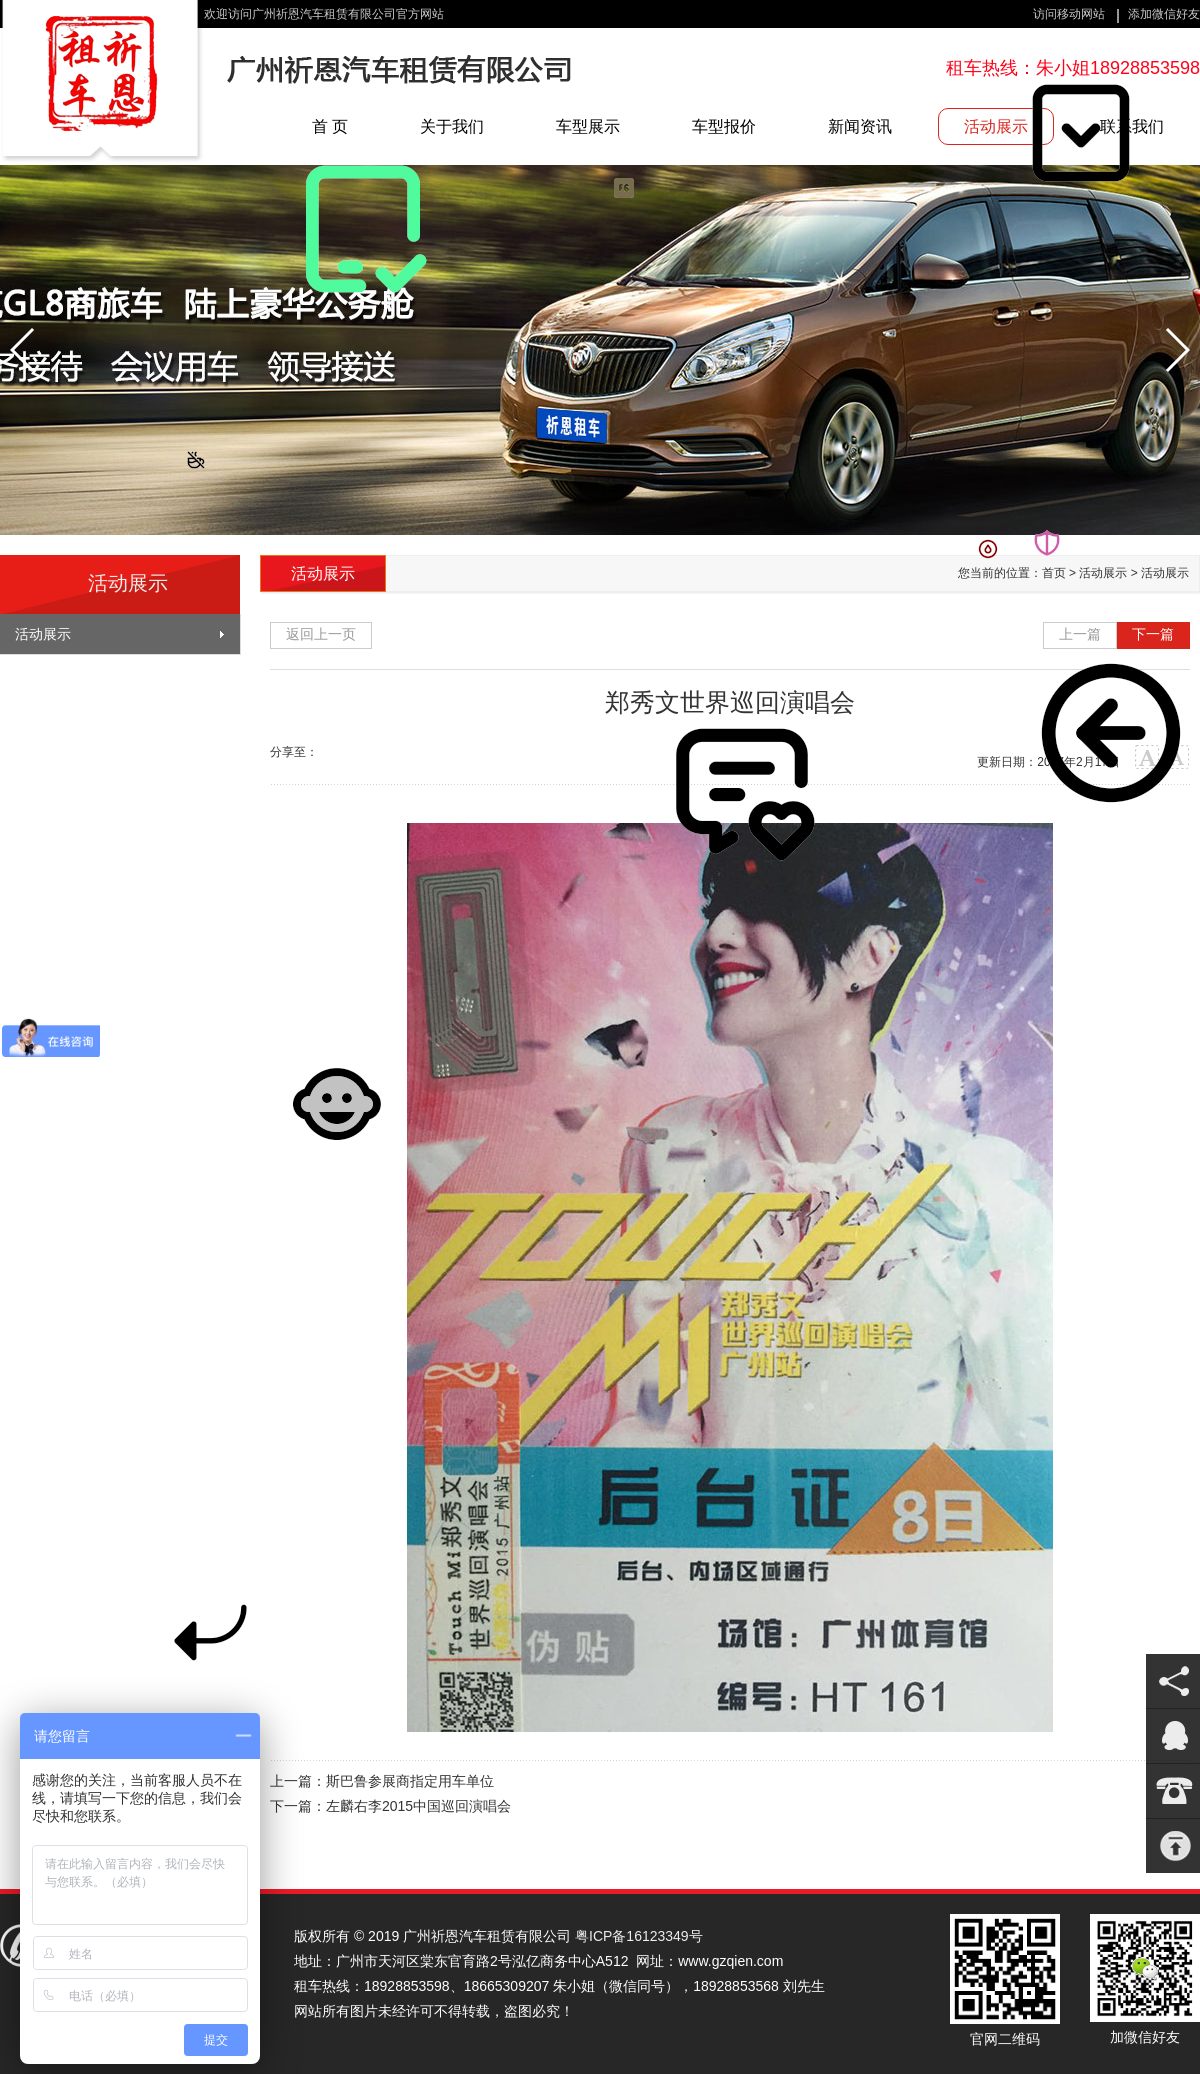 The width and height of the screenshot is (1200, 2074). Describe the element at coordinates (624, 188) in the screenshot. I see `press F6 function key` at that location.